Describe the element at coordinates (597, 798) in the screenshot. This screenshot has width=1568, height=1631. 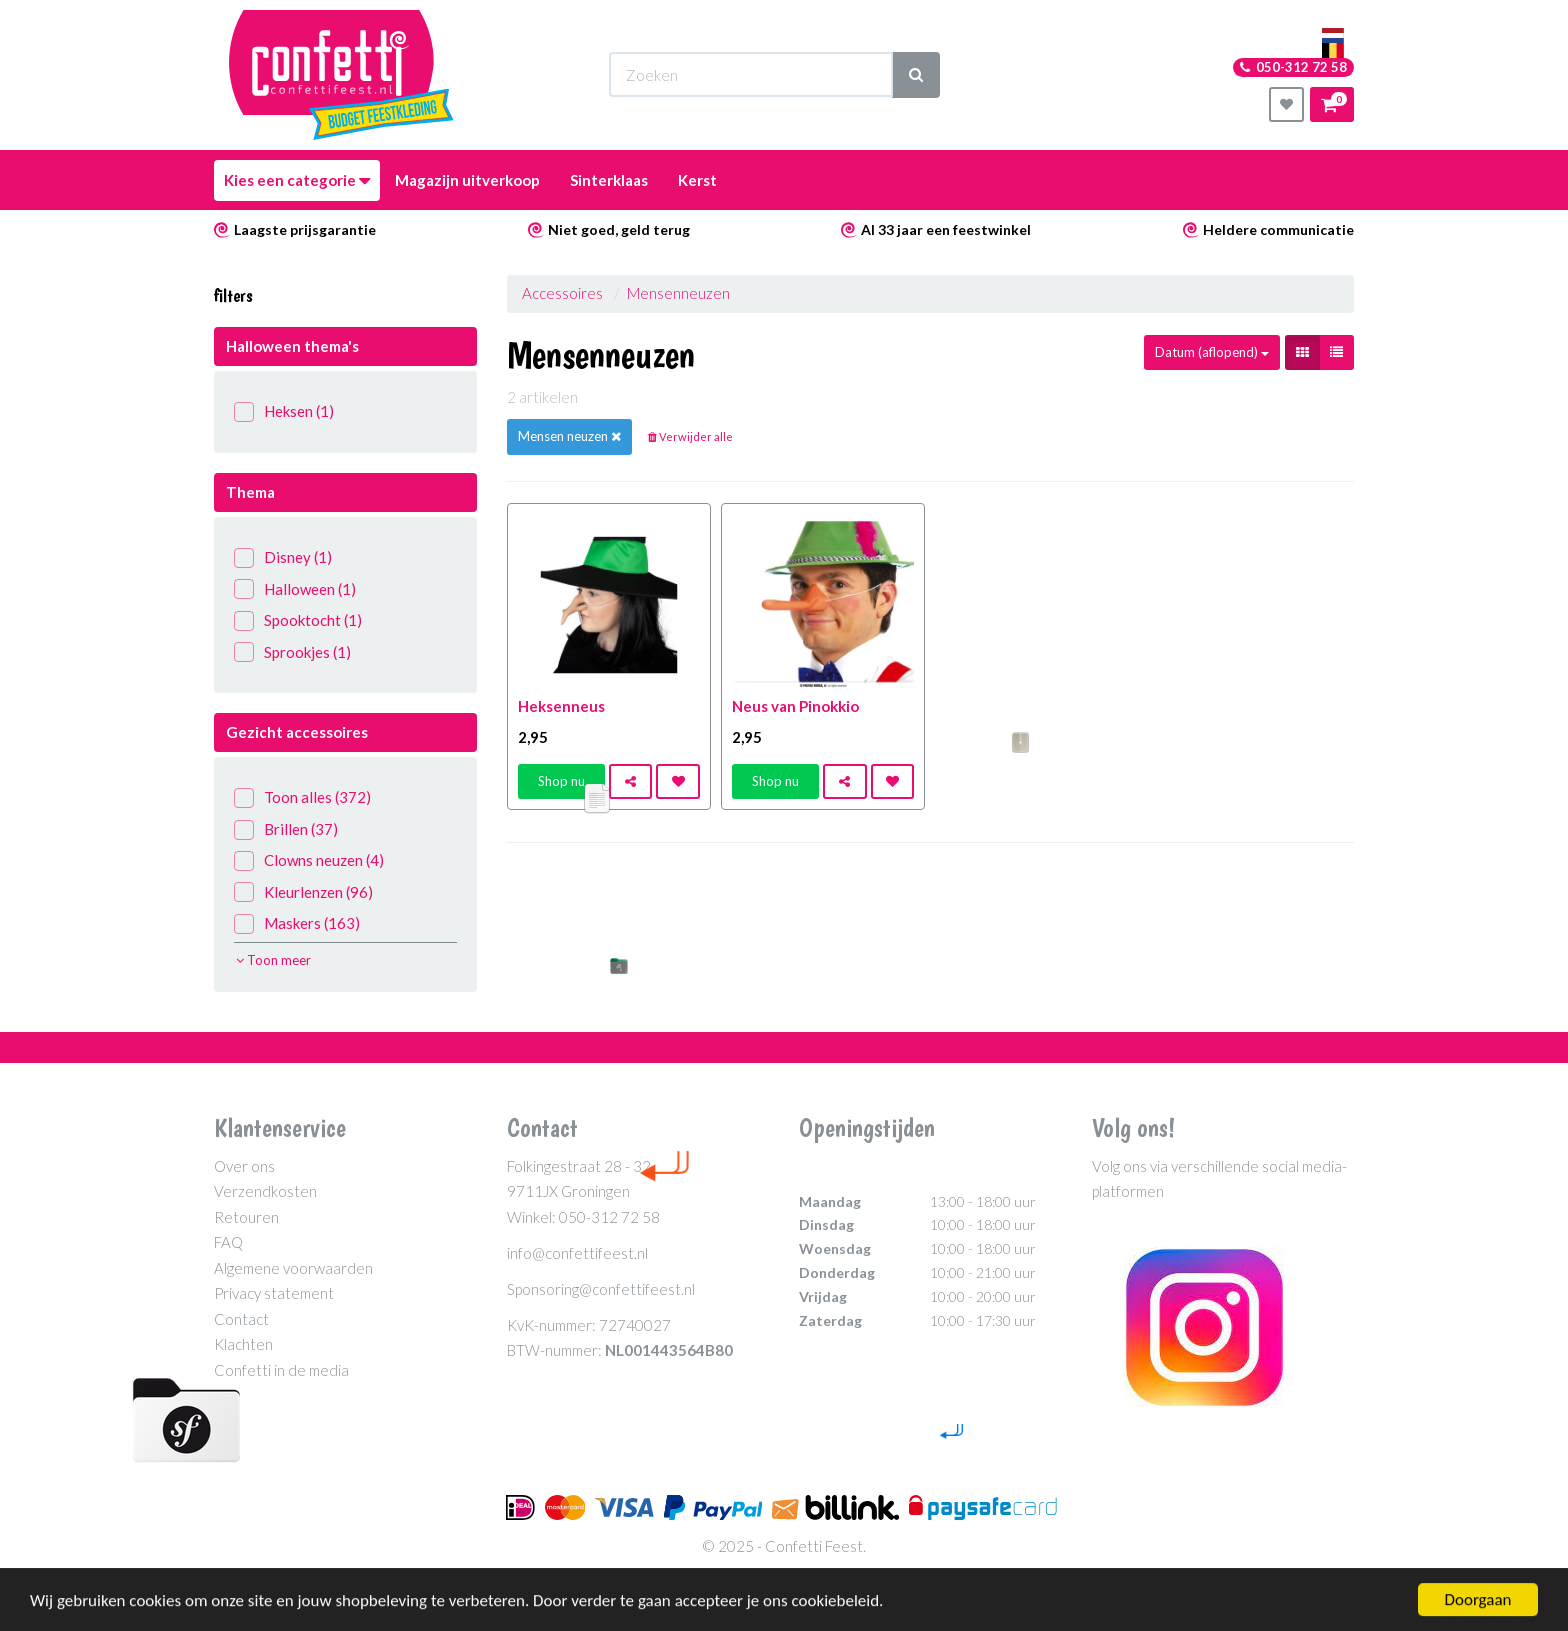
I see `open a text document` at that location.